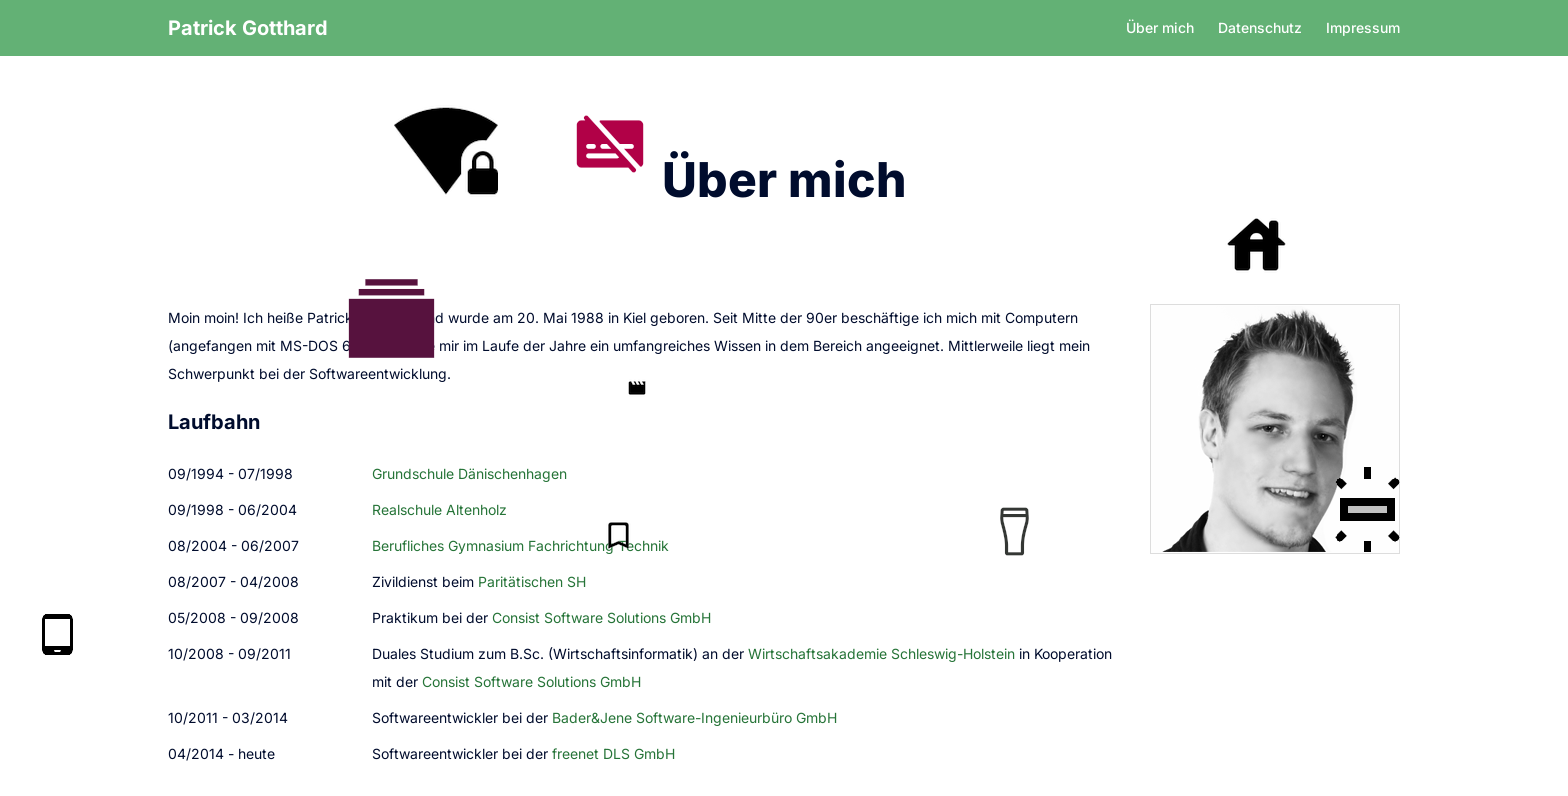 The height and width of the screenshot is (796, 1568). I want to click on save this item for later, so click(618, 535).